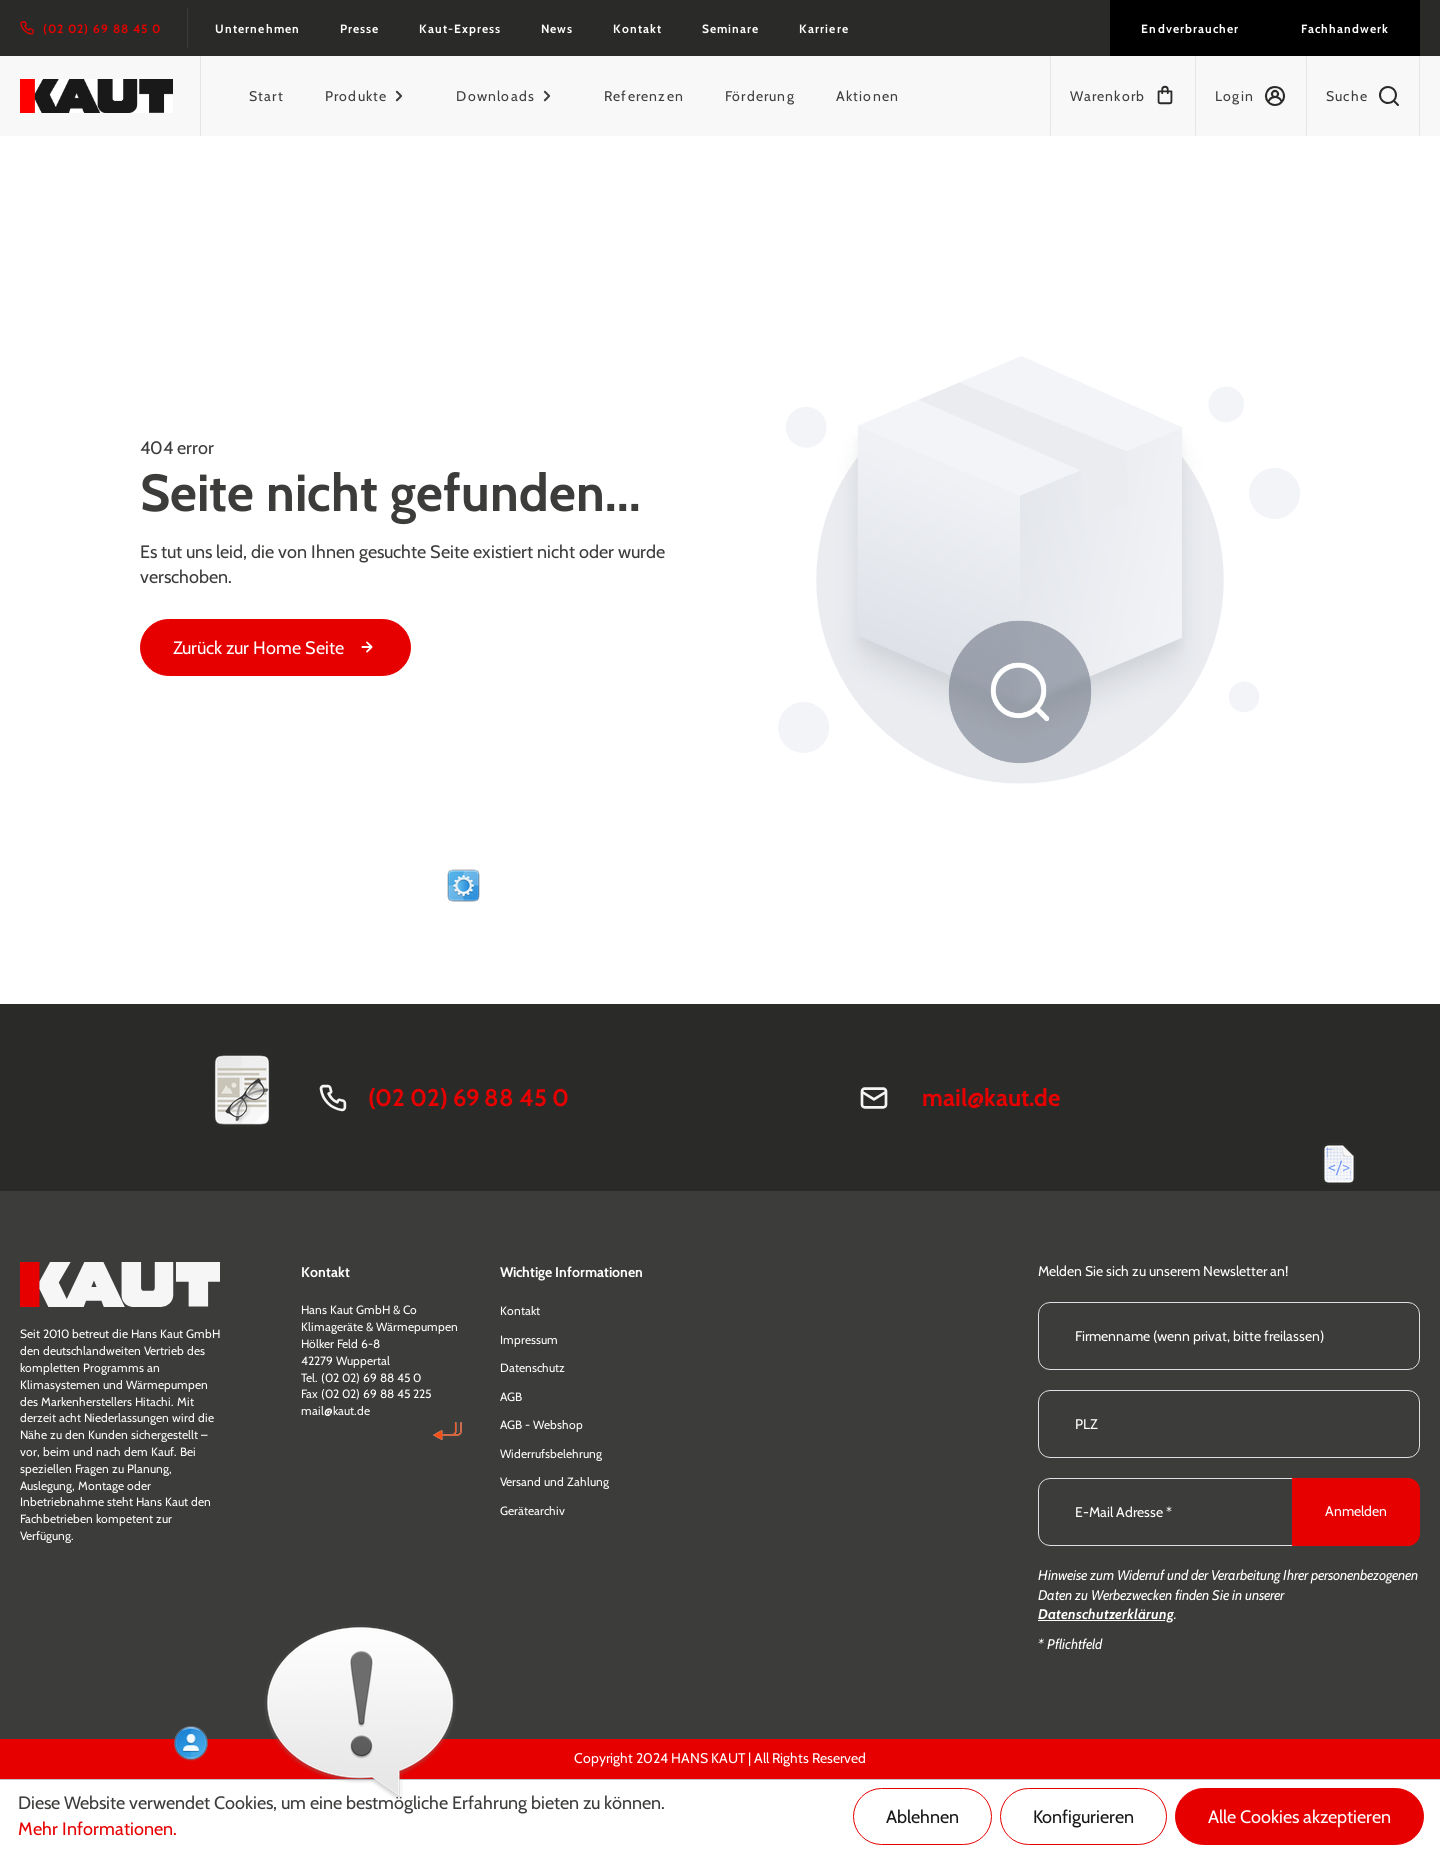  I want to click on view user profile information, so click(191, 1743).